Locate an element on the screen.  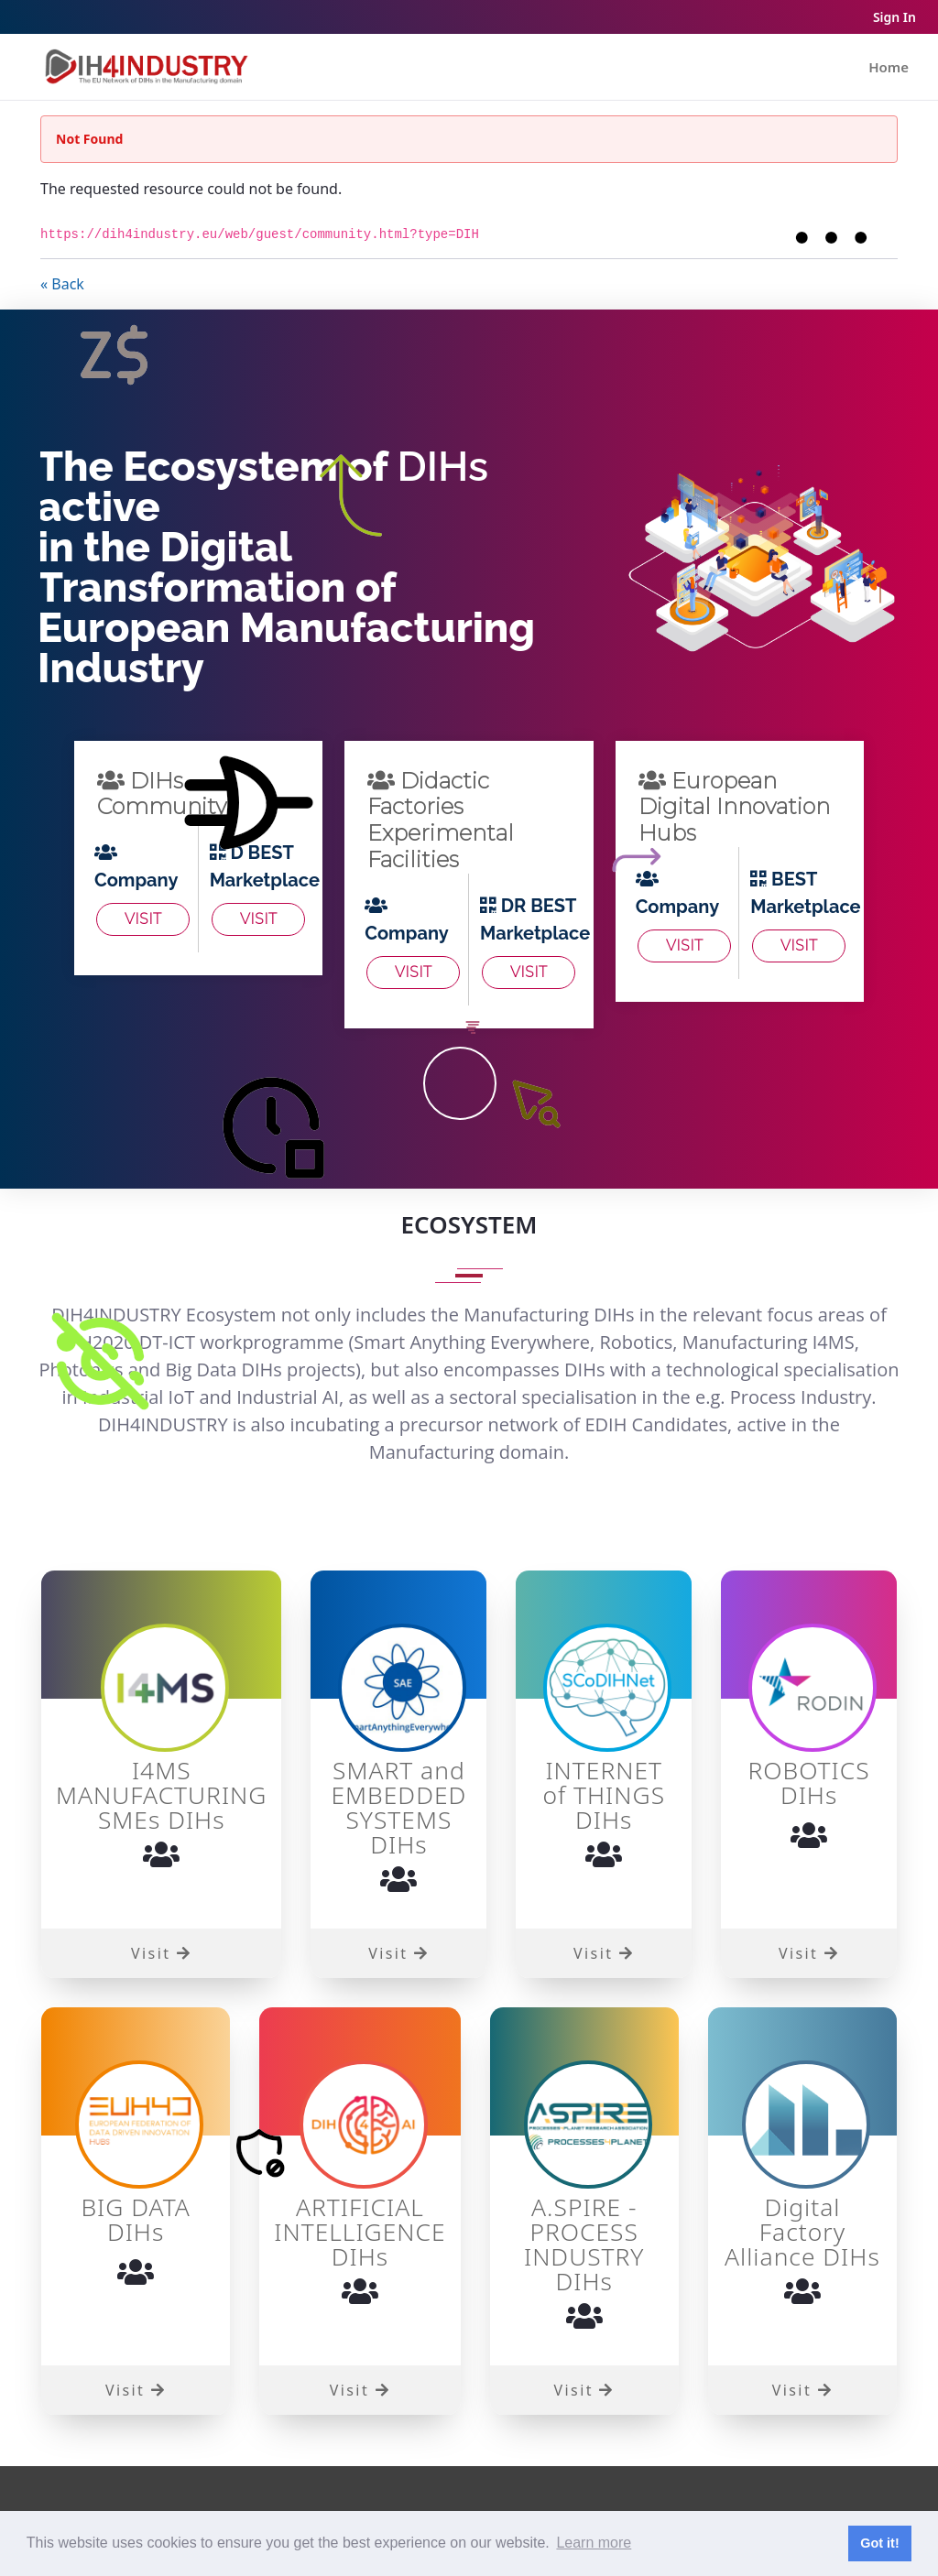
access more options or actions is located at coordinates (831, 237).